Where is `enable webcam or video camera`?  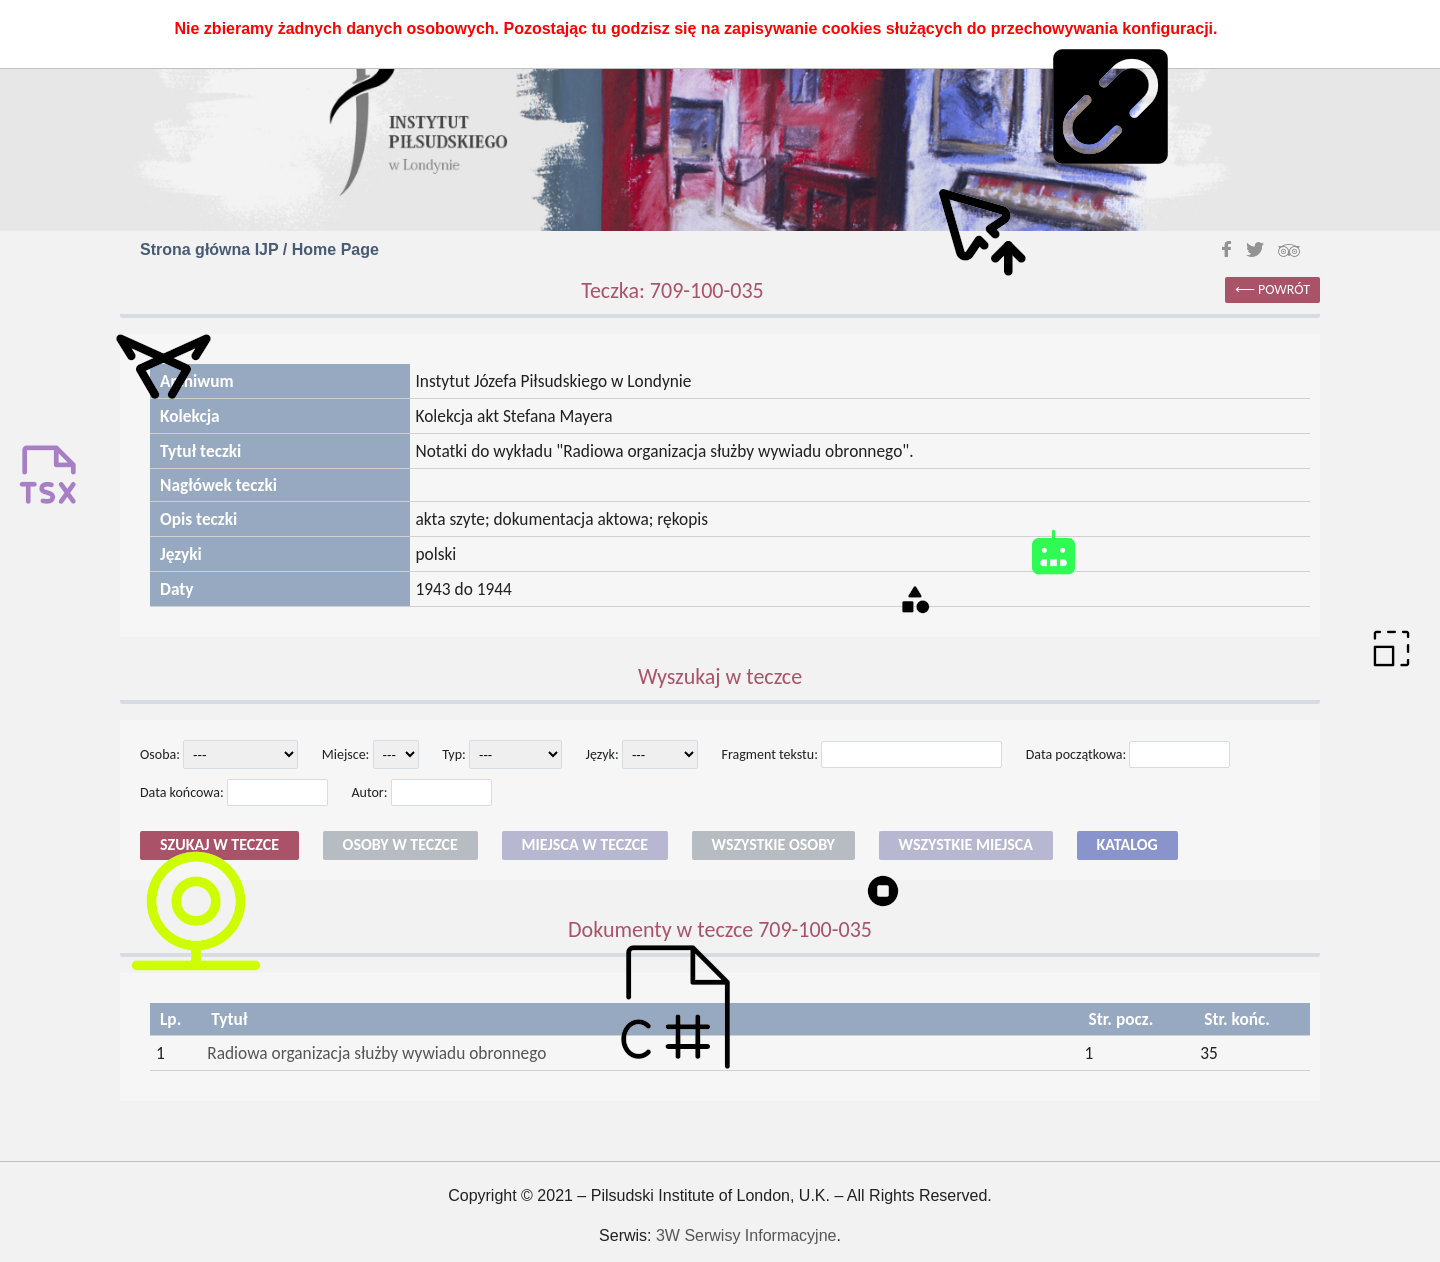 enable webcam or video camera is located at coordinates (196, 916).